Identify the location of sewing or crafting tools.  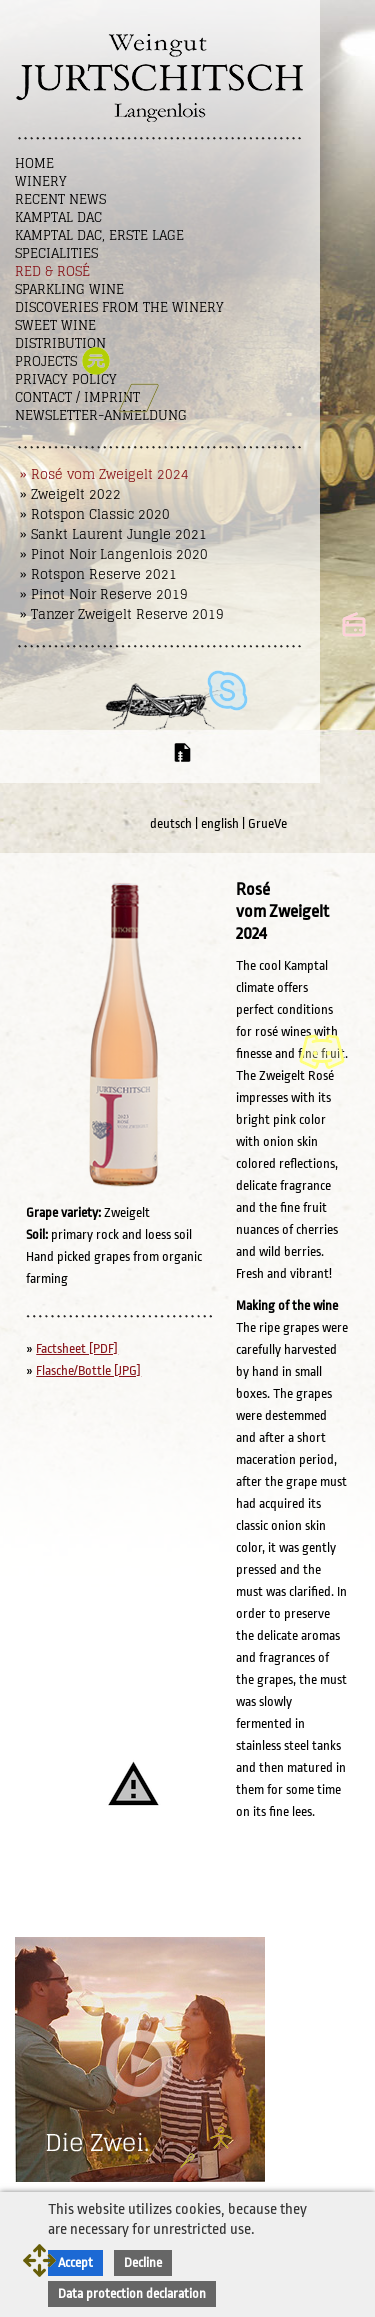
(187, 2160).